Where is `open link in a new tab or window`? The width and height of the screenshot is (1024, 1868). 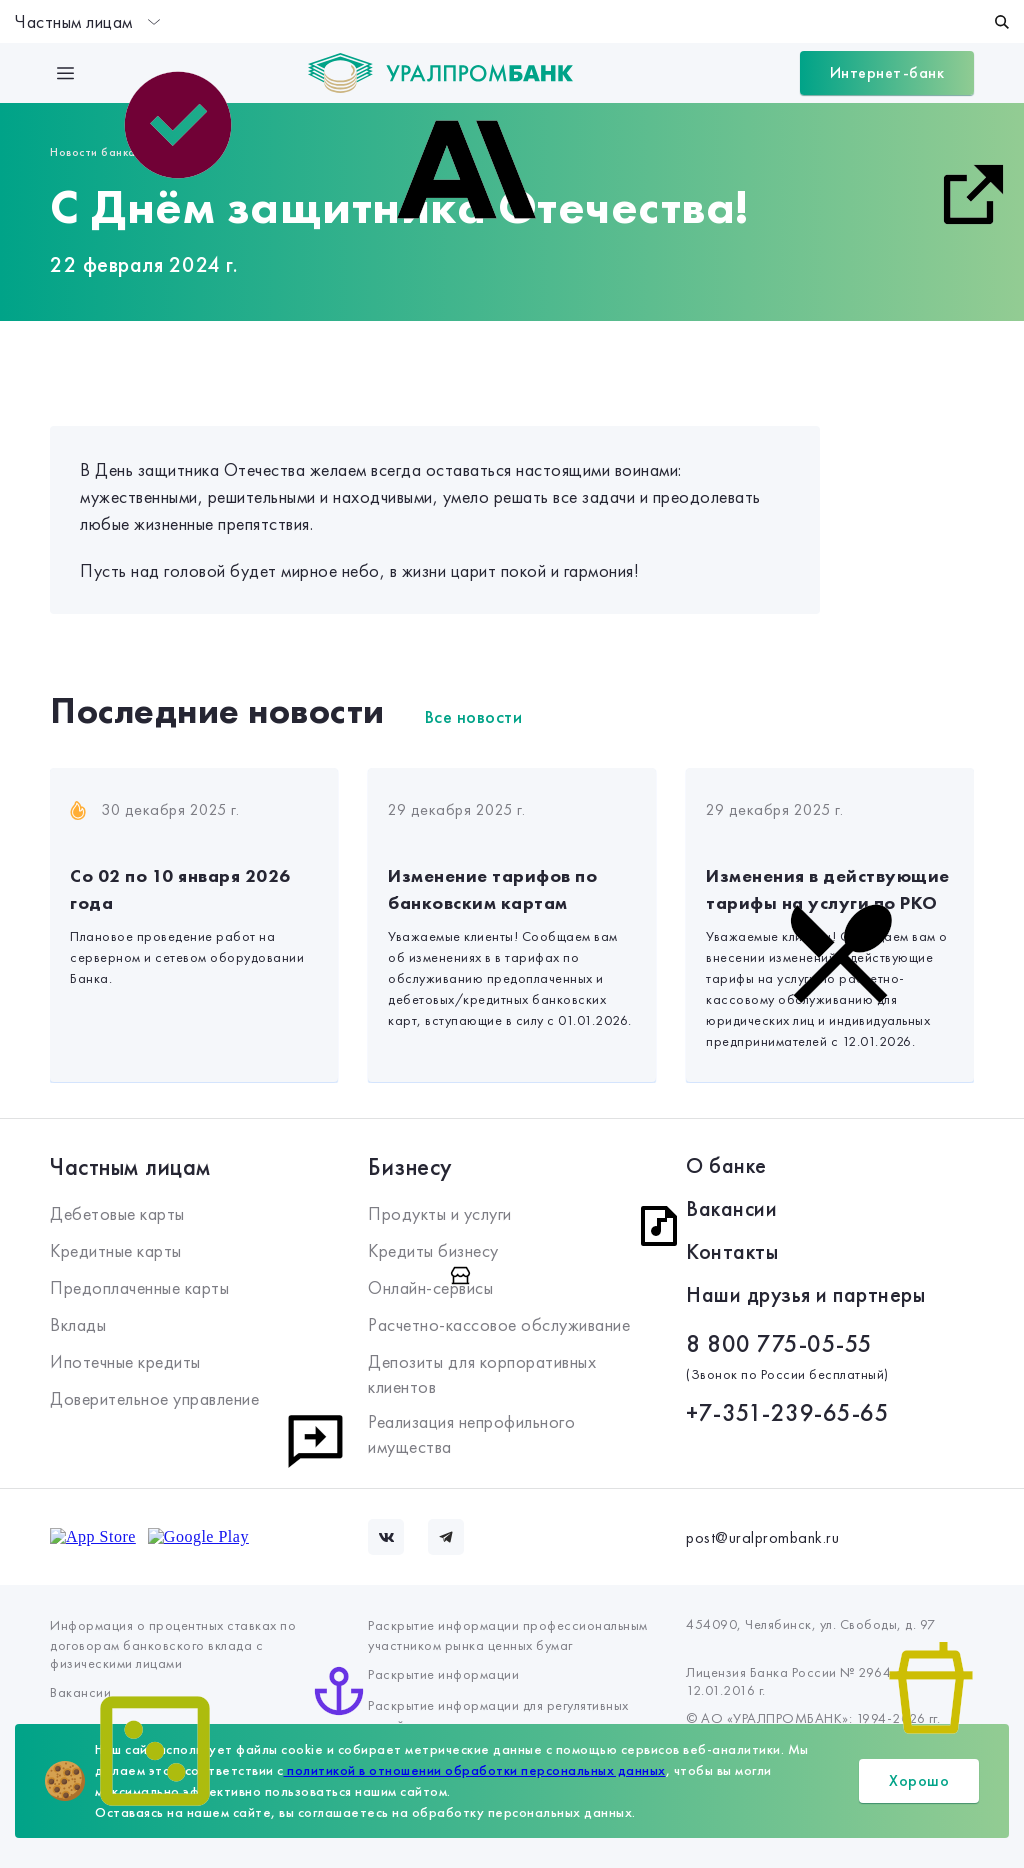 open link in a new tab or window is located at coordinates (973, 194).